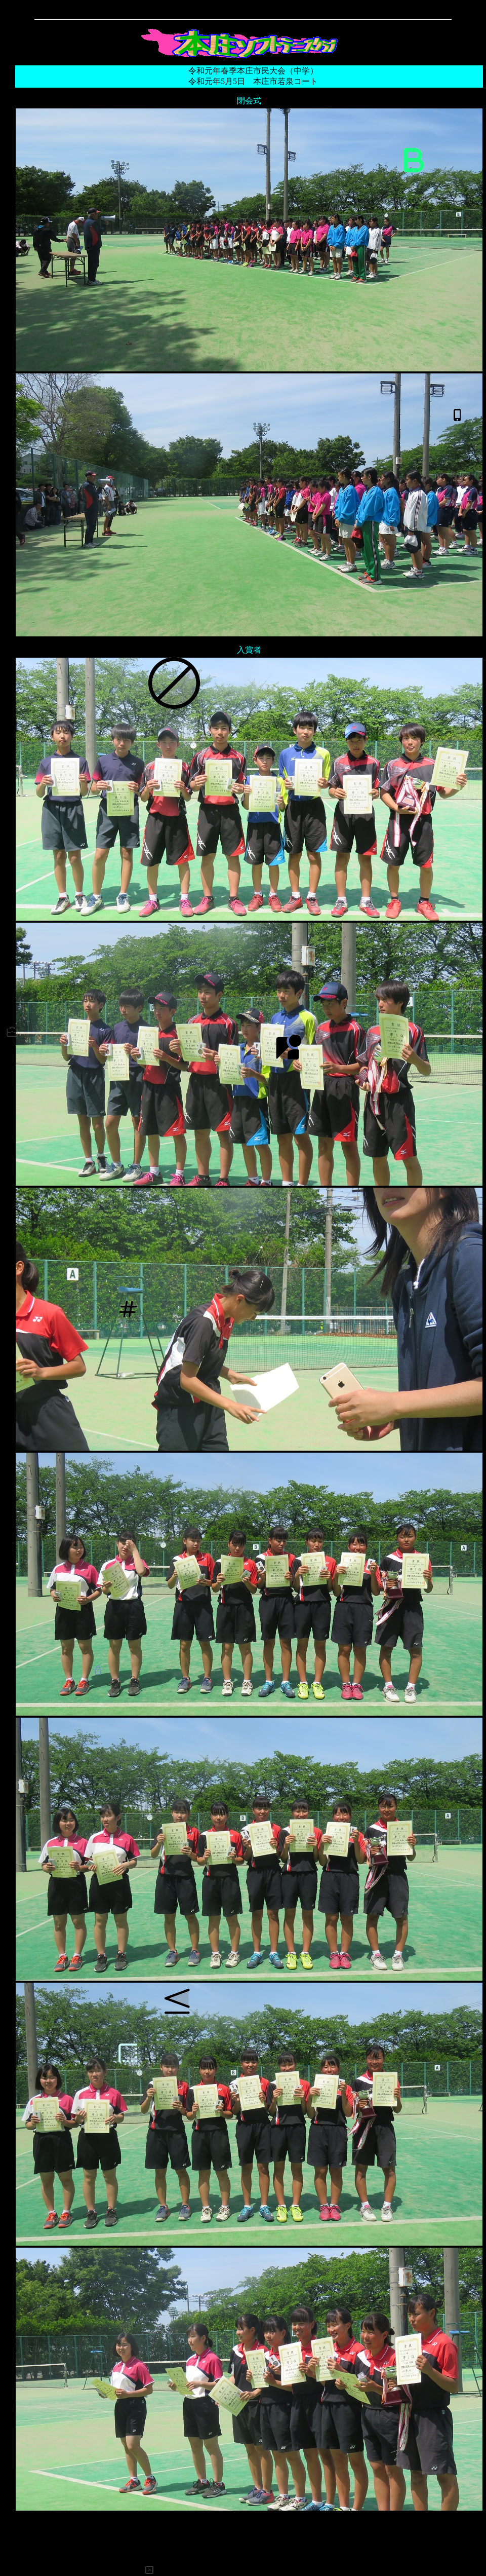  Describe the element at coordinates (12, 1032) in the screenshot. I see `access work or business-related content` at that location.